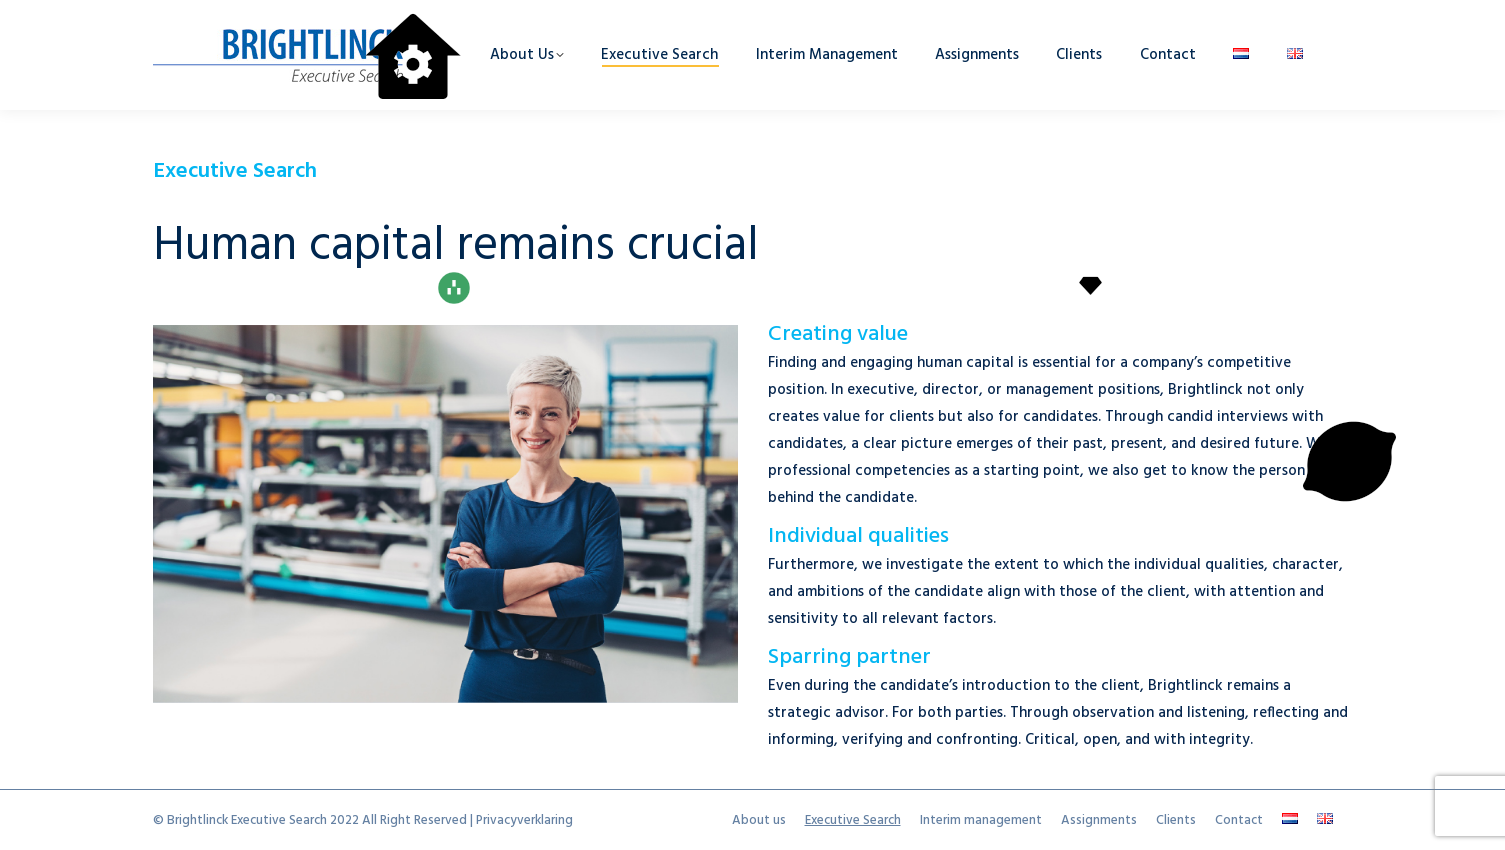 Image resolution: width=1505 pixels, height=850 pixels. Describe the element at coordinates (1090, 285) in the screenshot. I see `indicates VIP or premium membership status` at that location.